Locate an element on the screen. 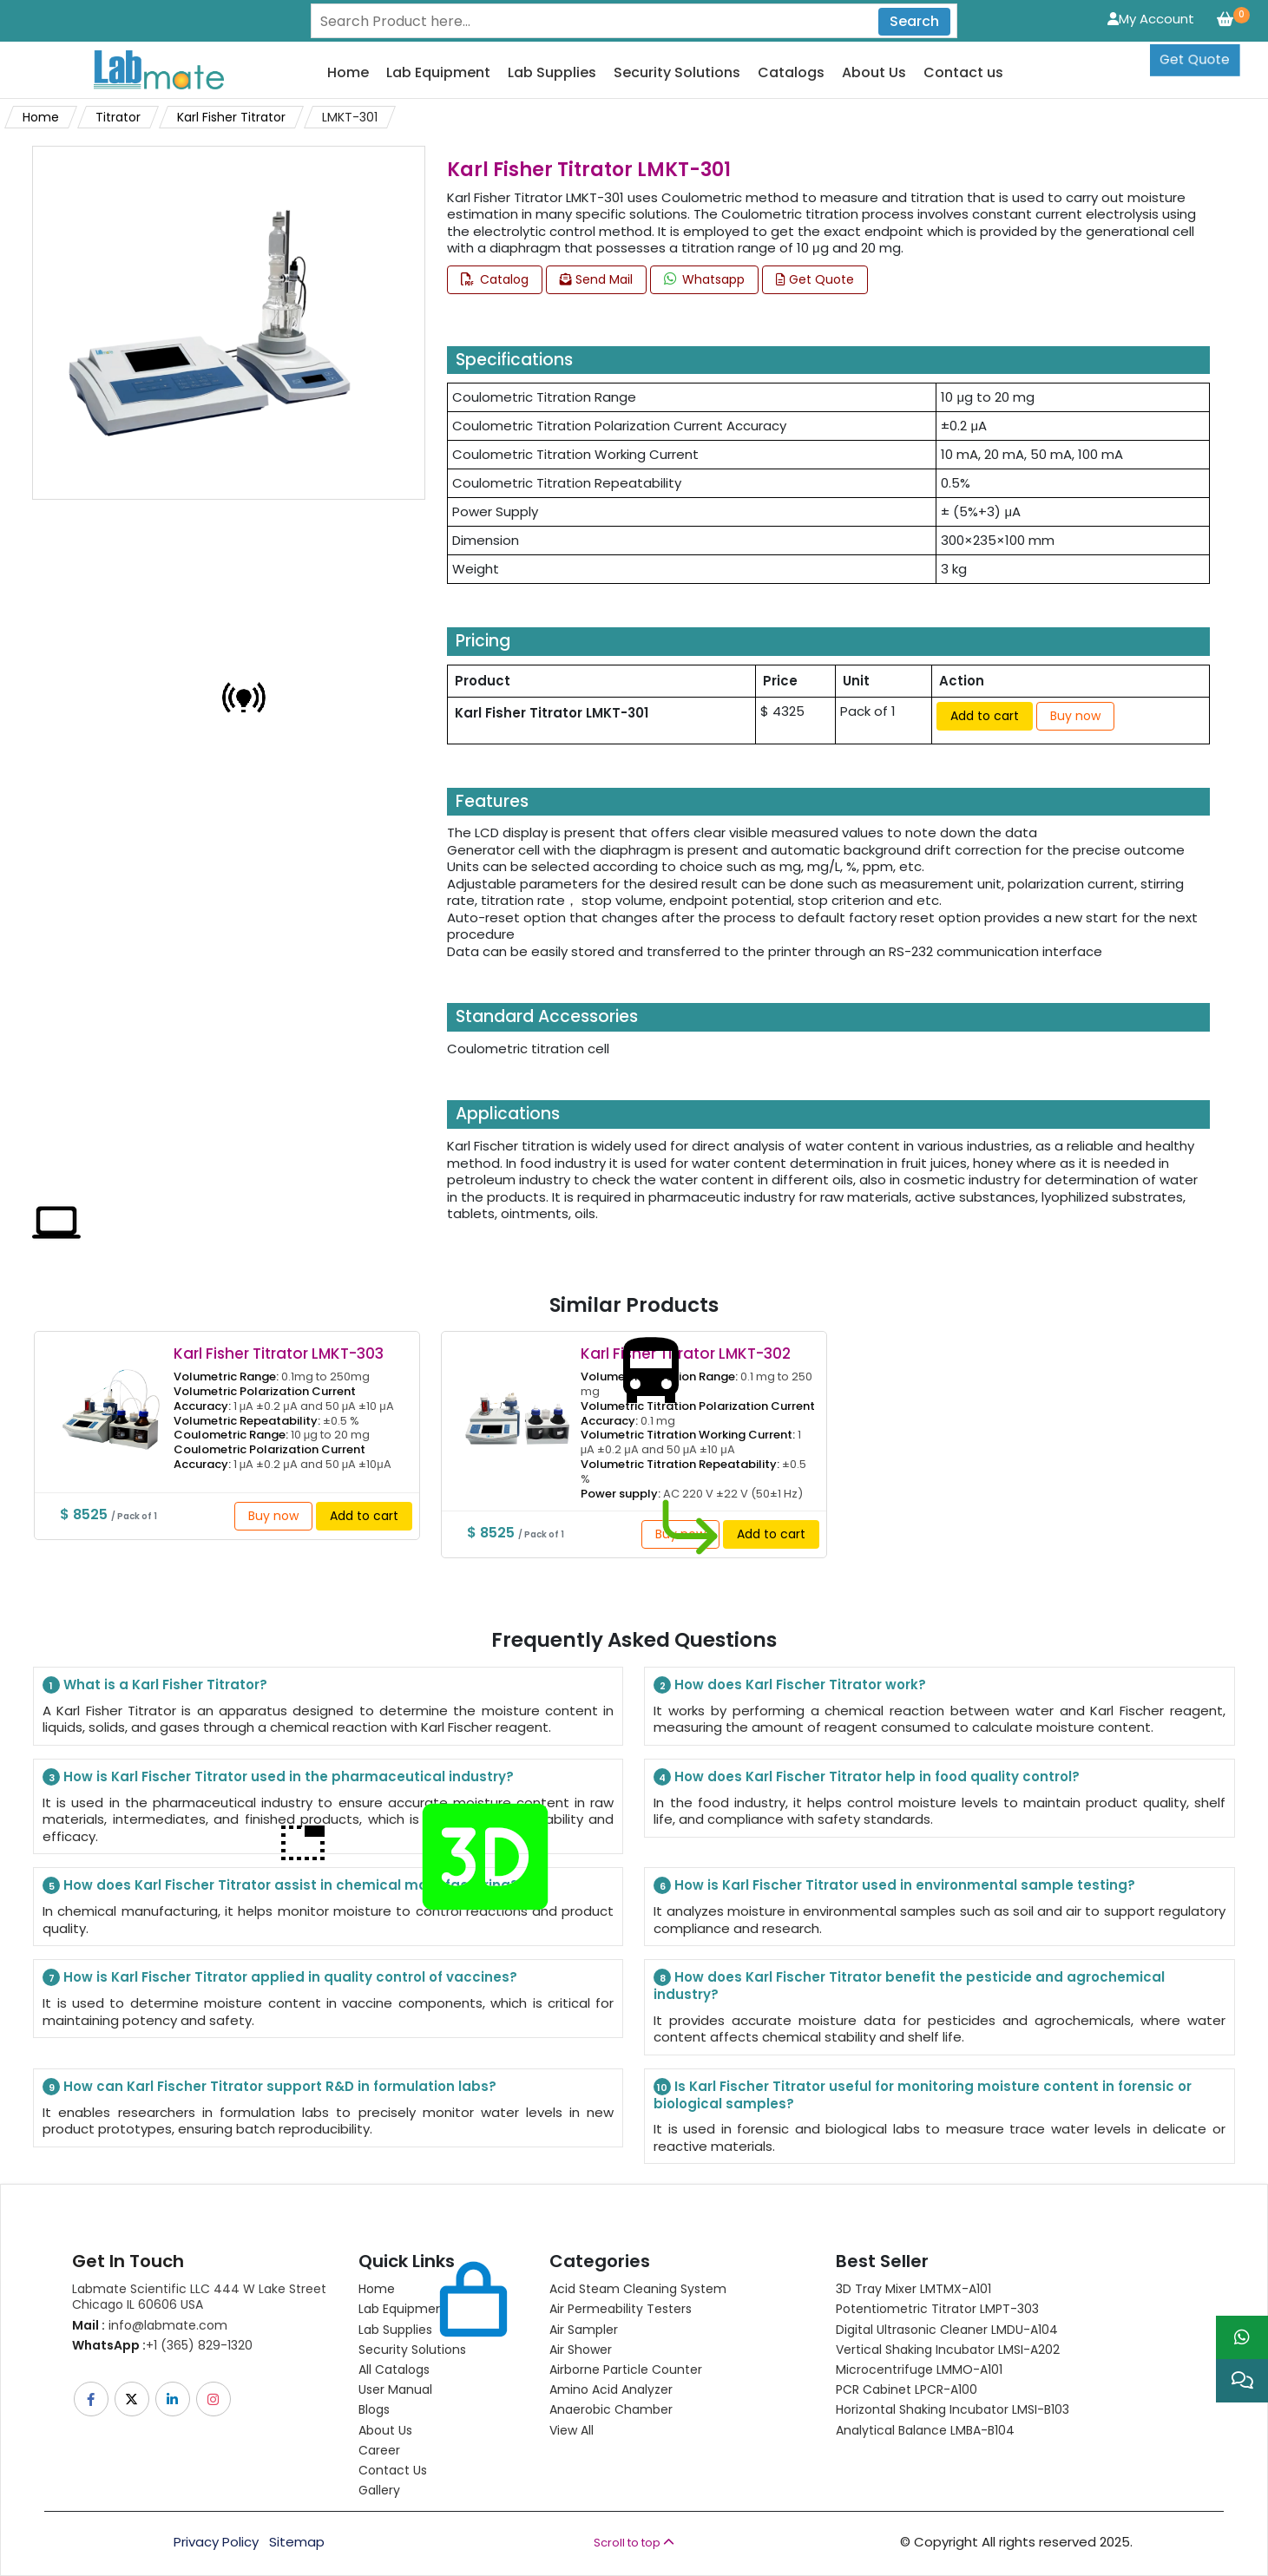 The image size is (1268, 2576). access laptop or computer settings is located at coordinates (56, 1222).